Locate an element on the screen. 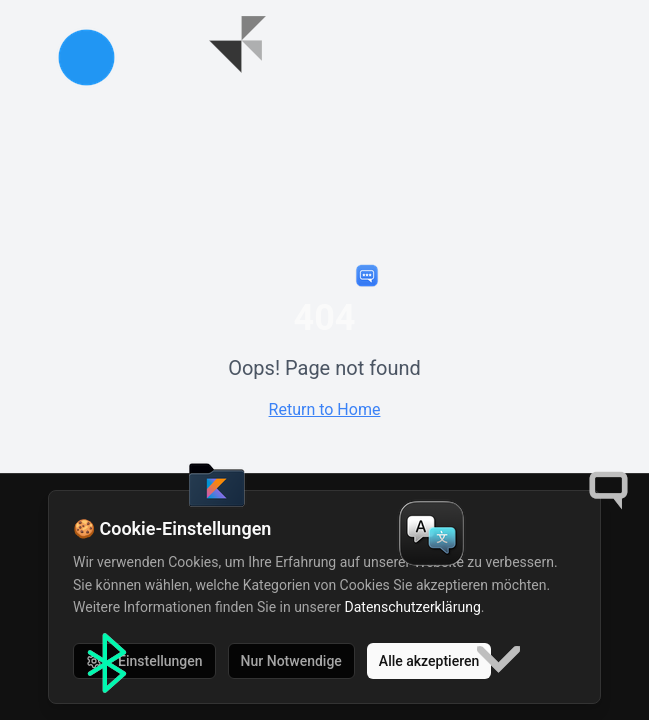 The height and width of the screenshot is (720, 649). open the translate app is located at coordinates (431, 533).